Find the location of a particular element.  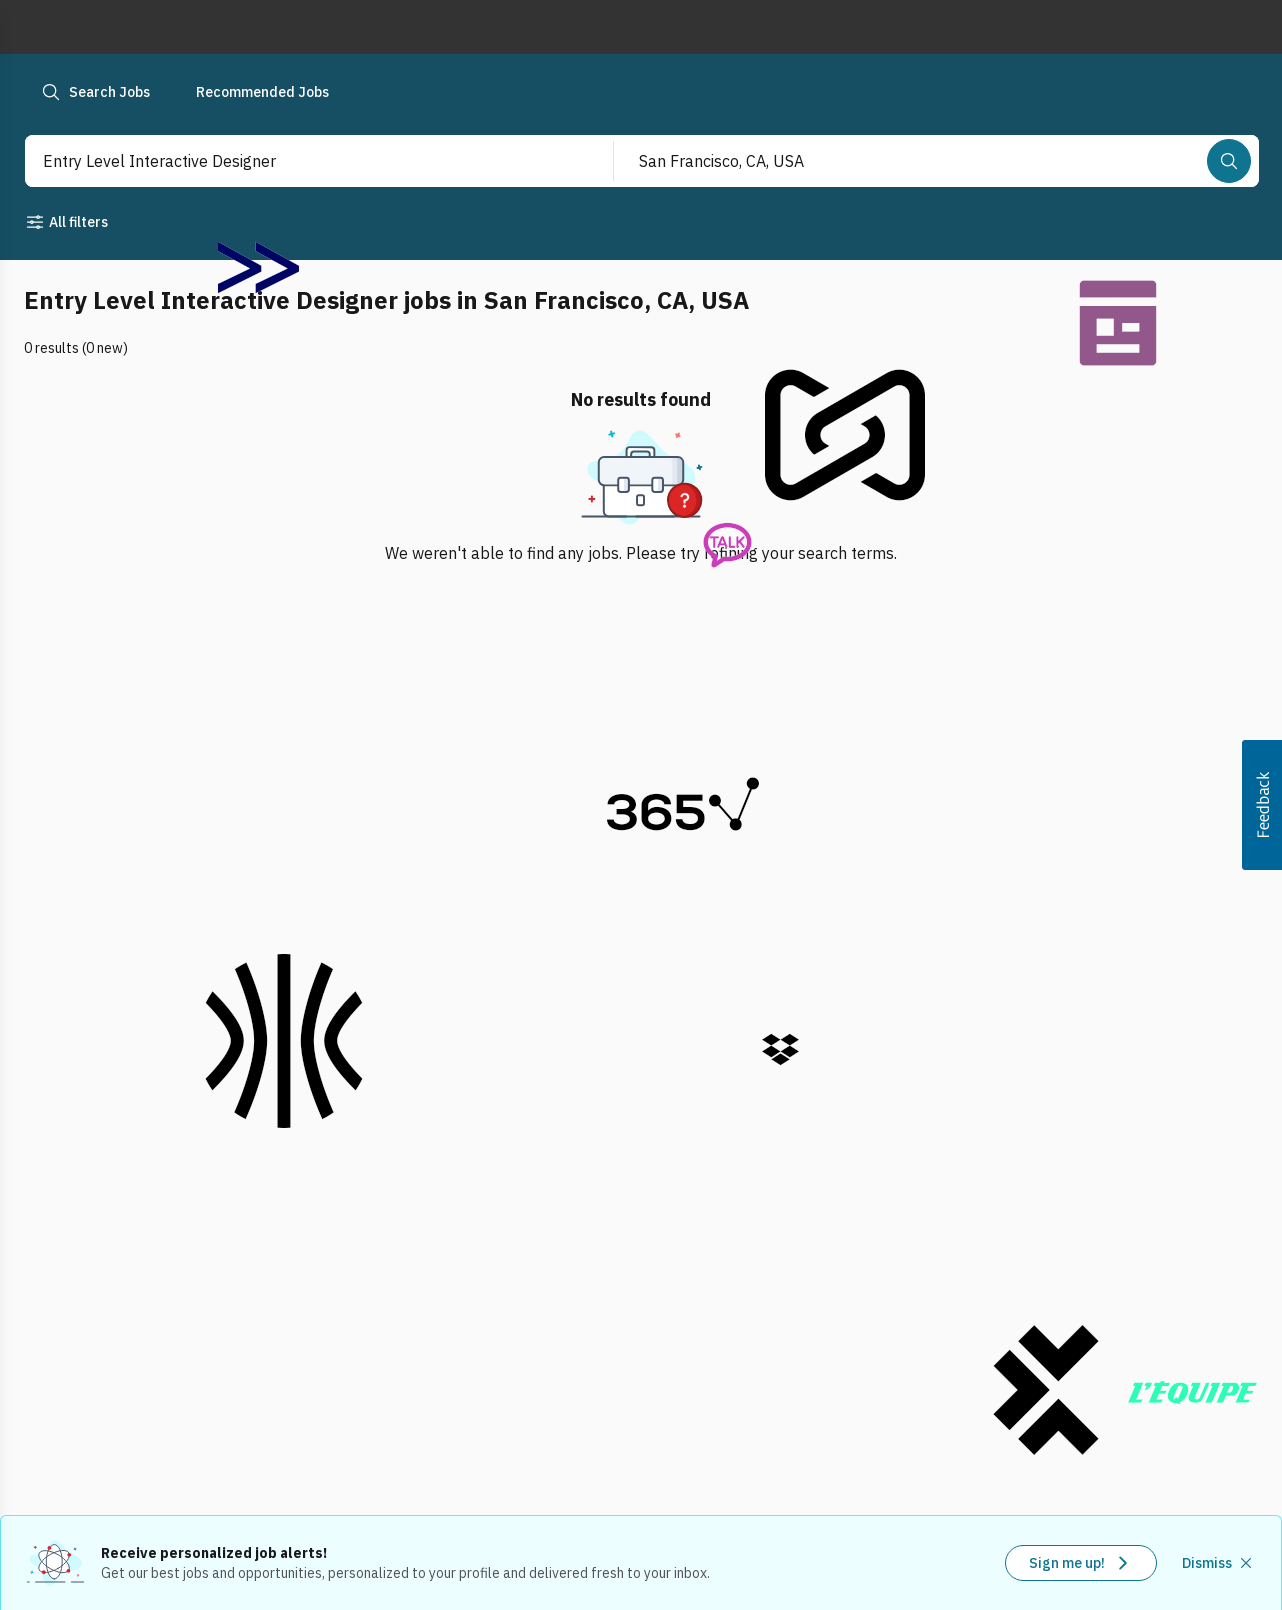

open Apple Pages document is located at coordinates (1118, 323).